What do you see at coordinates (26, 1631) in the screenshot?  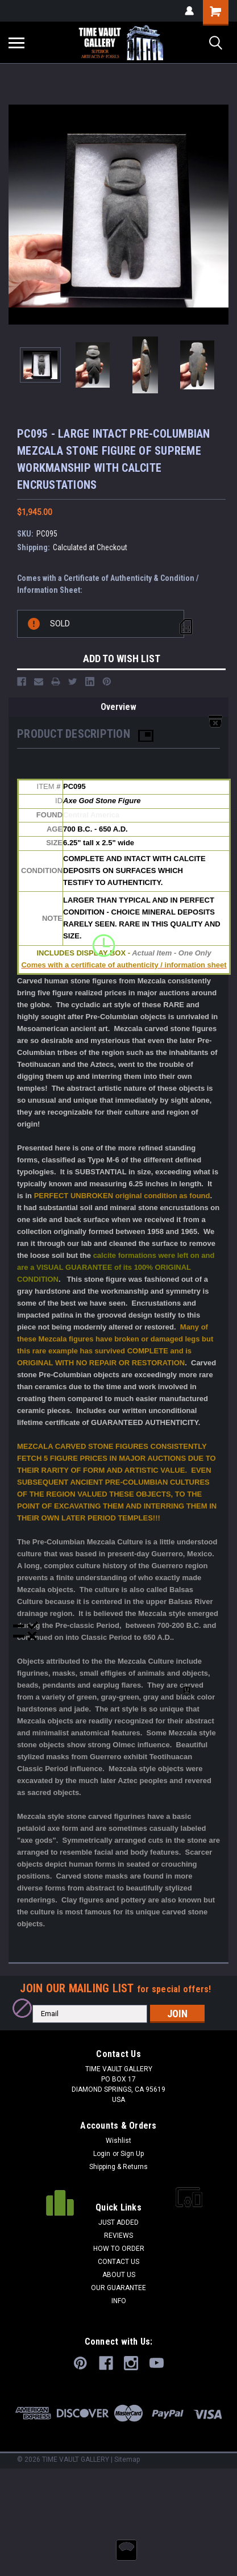 I see `view validation rules or criteria` at bounding box center [26, 1631].